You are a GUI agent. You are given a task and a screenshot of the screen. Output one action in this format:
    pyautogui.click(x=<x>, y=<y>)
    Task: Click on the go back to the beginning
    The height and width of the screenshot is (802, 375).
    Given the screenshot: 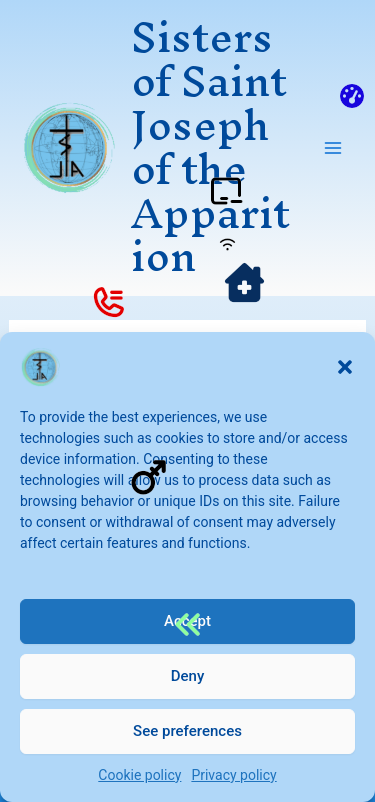 What is the action you would take?
    pyautogui.click(x=188, y=624)
    